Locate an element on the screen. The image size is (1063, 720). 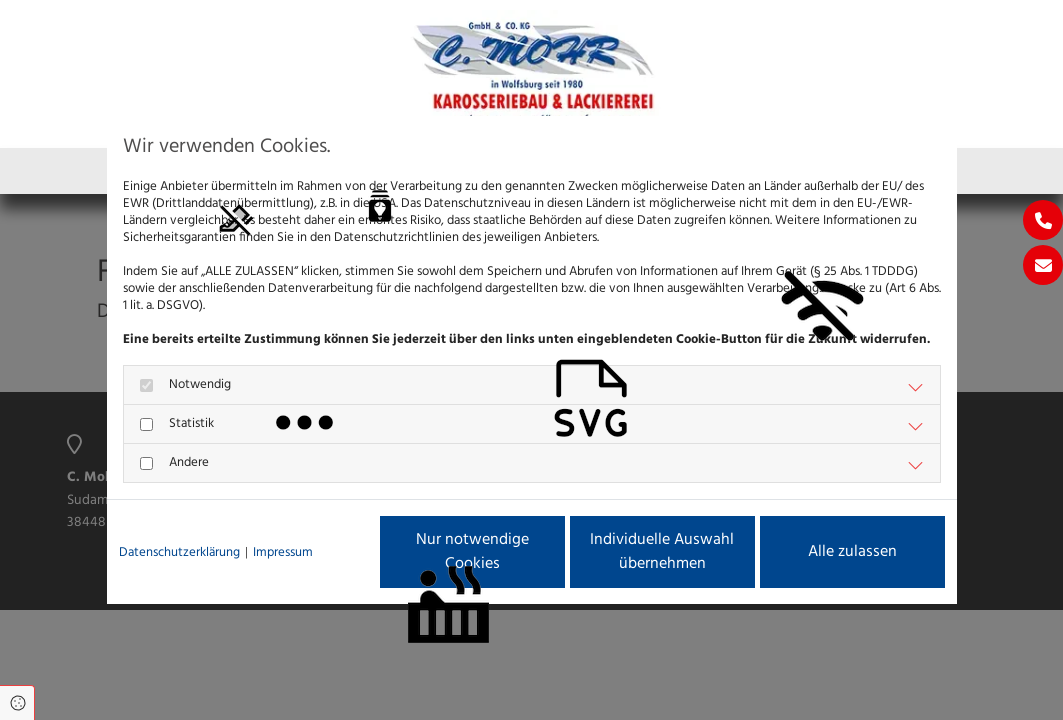
indicates hot tub or spa amenity available is located at coordinates (448, 602).